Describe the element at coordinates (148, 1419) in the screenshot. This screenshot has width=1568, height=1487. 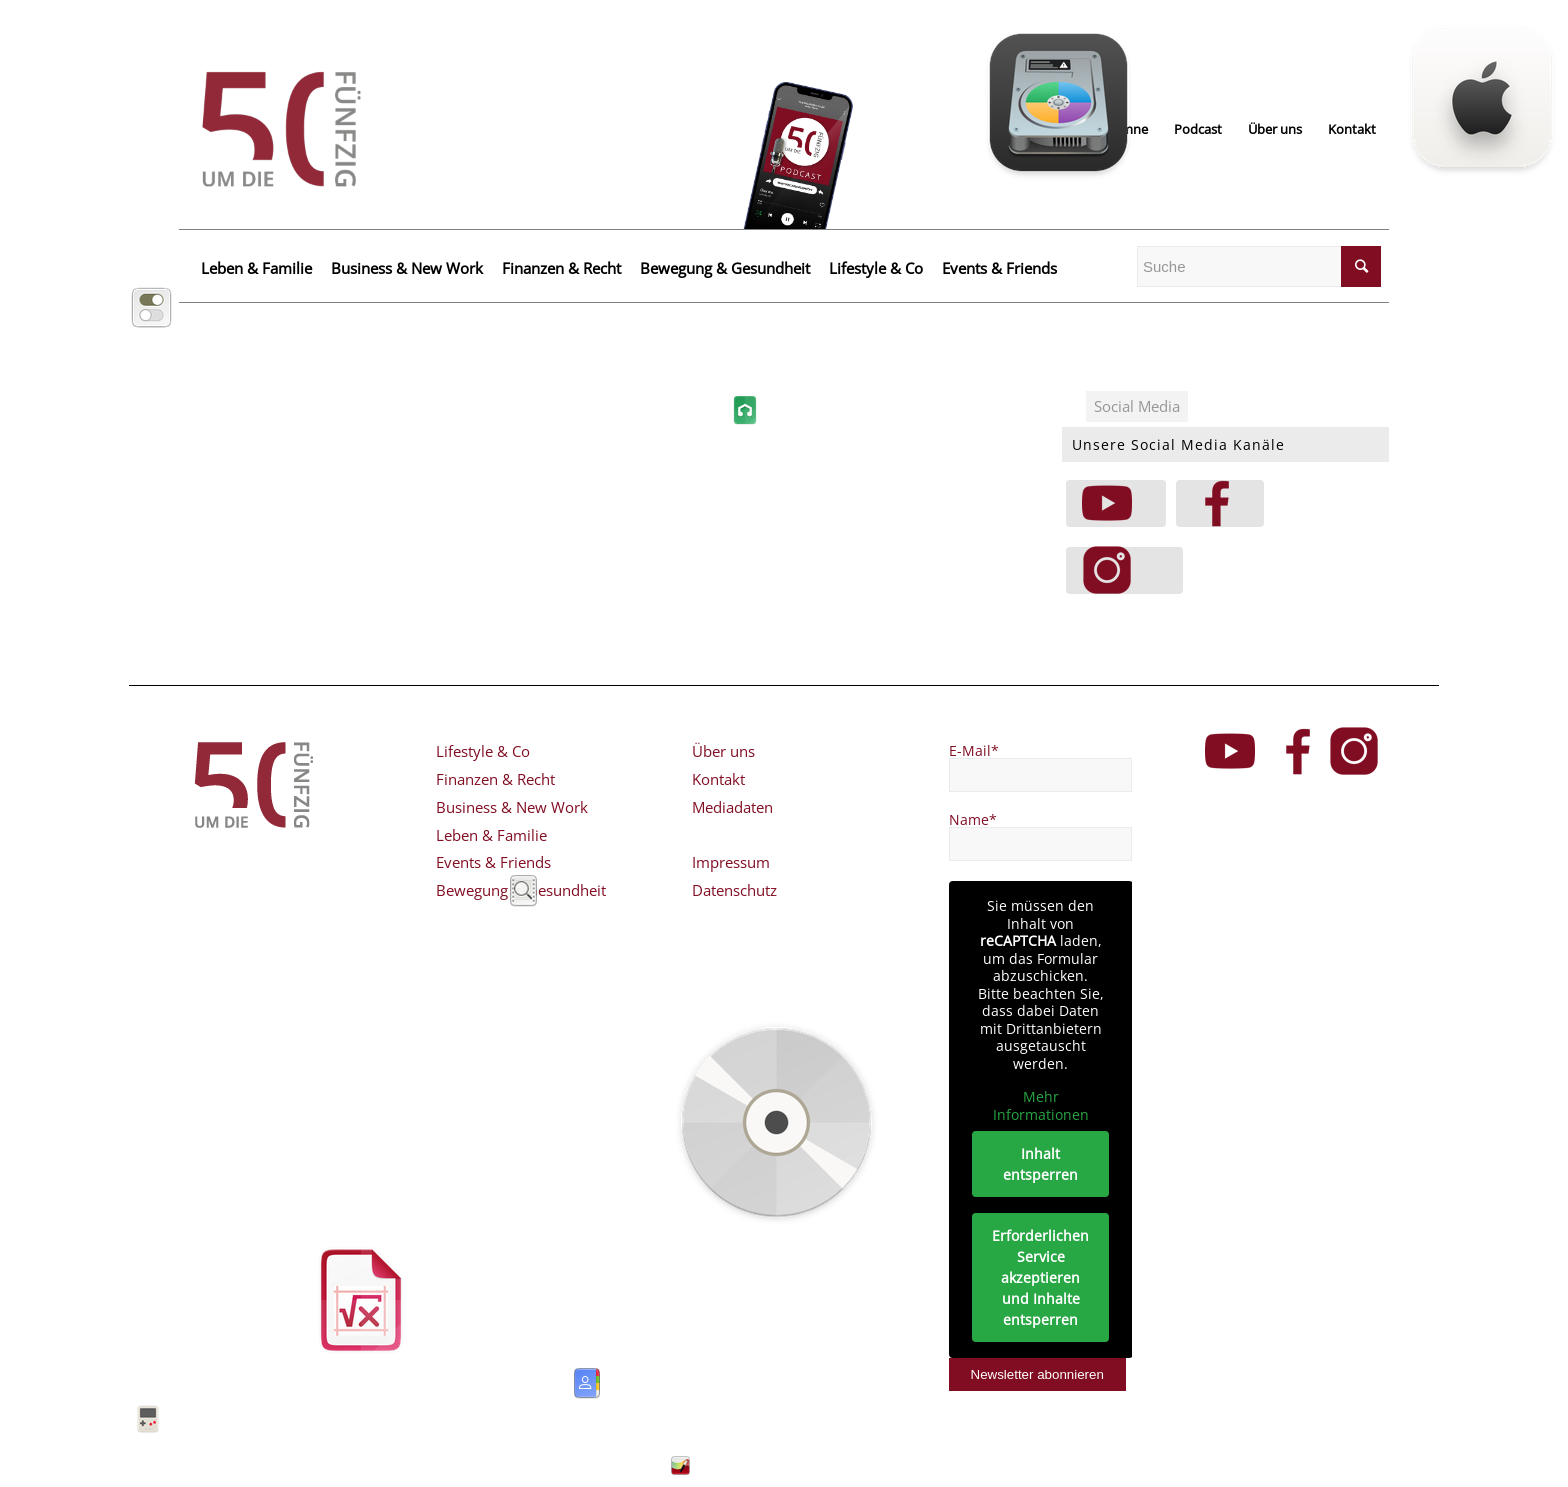
I see `open the games application` at that location.